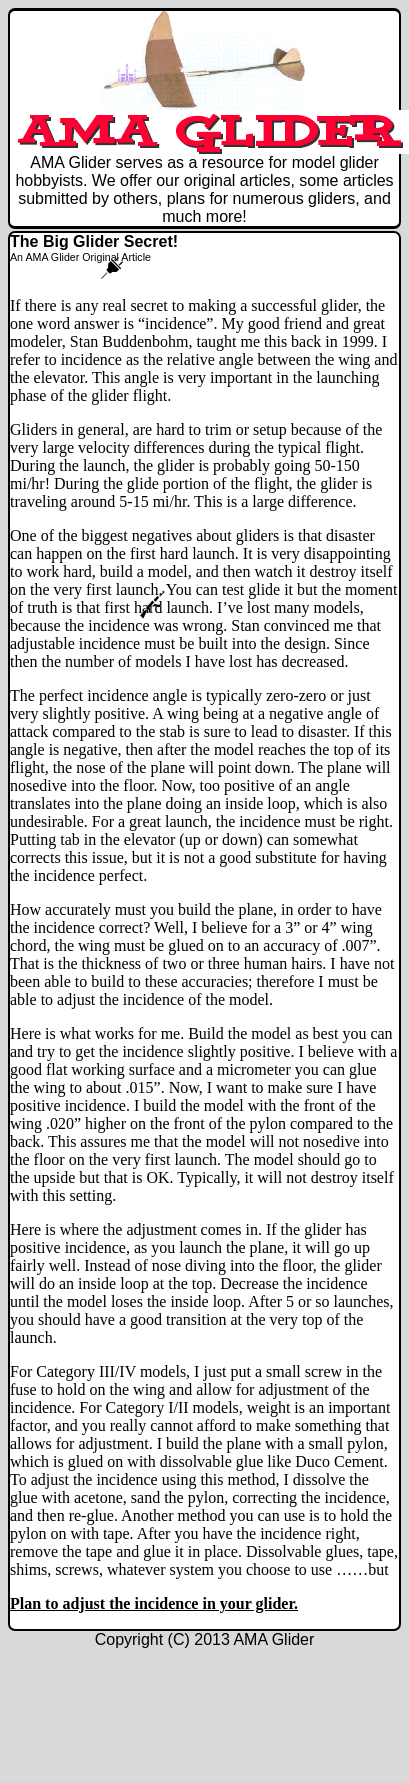  I want to click on weapon or firearm item in game inventory, so click(152, 604).